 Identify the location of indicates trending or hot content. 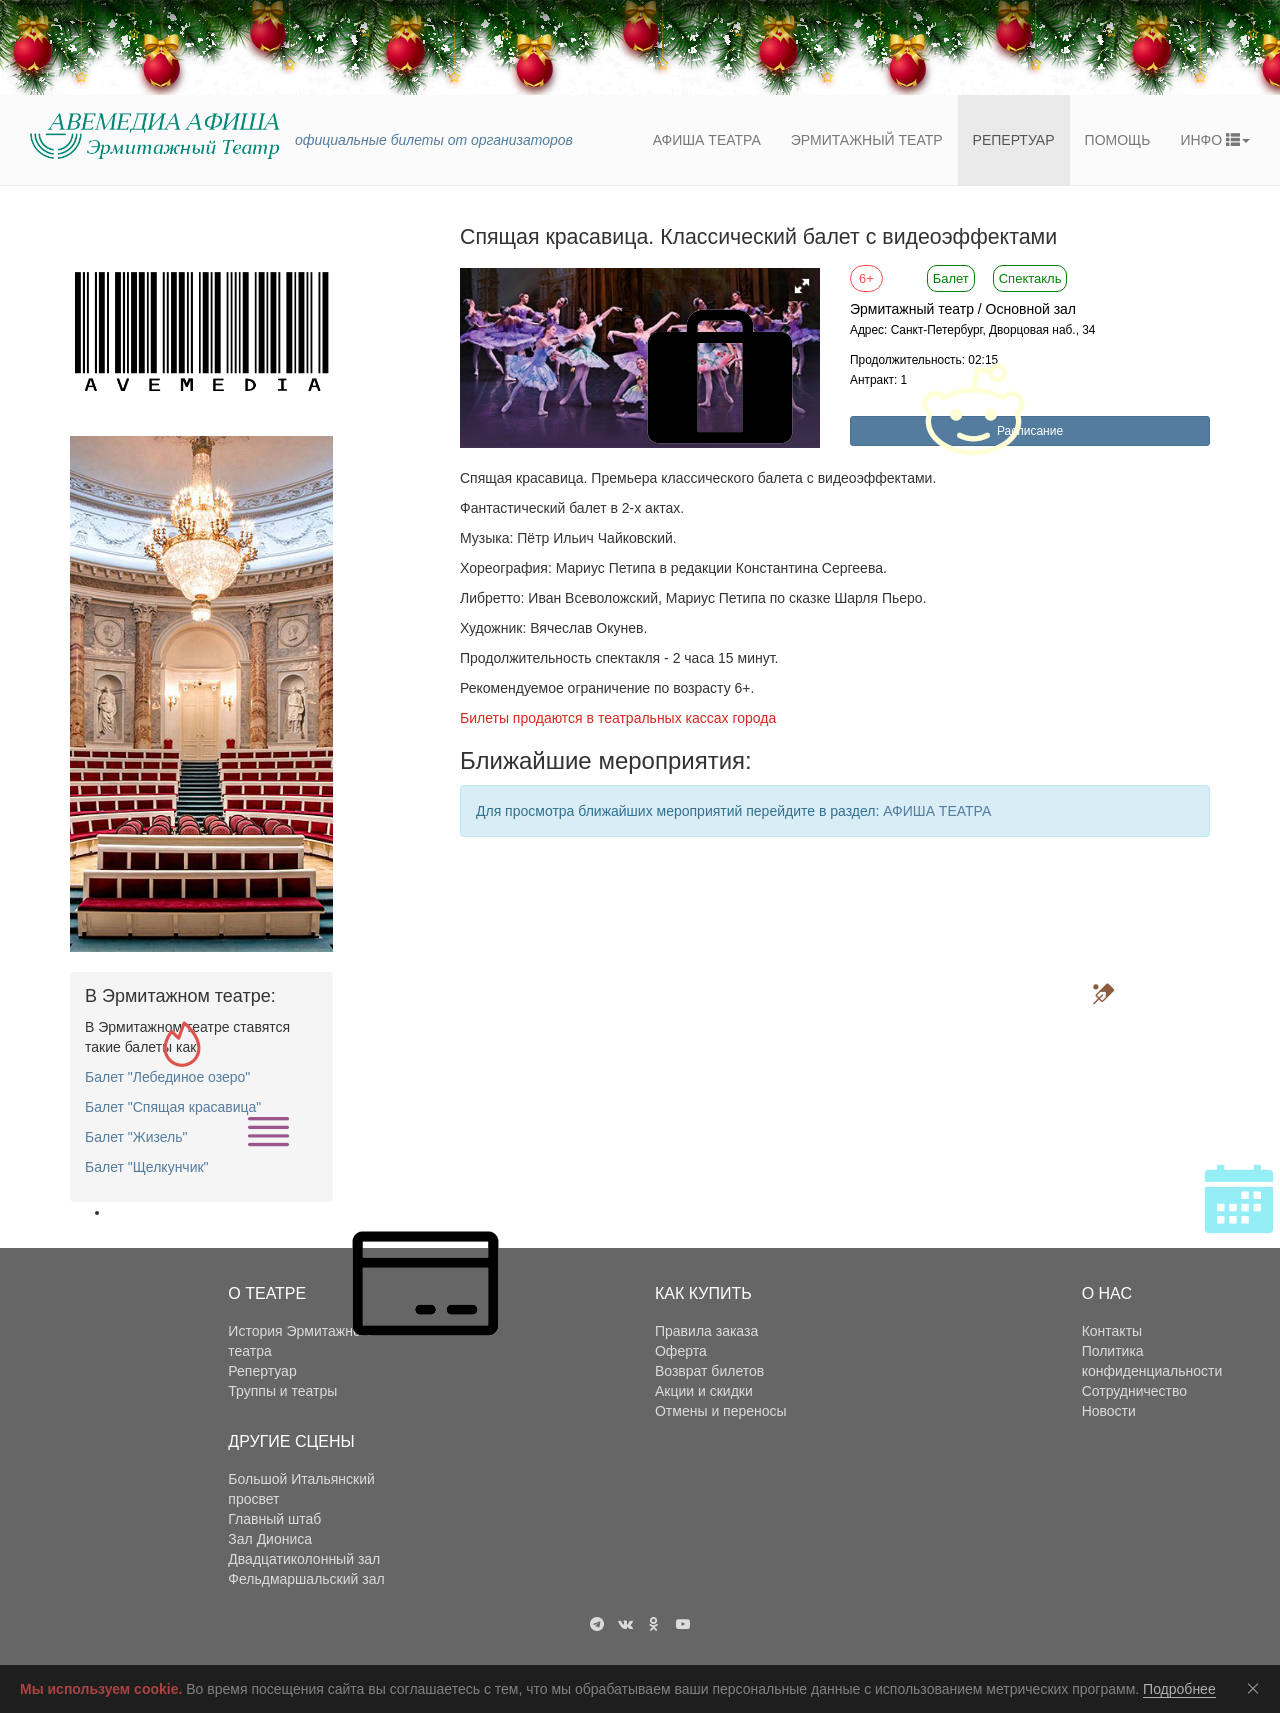
(182, 1045).